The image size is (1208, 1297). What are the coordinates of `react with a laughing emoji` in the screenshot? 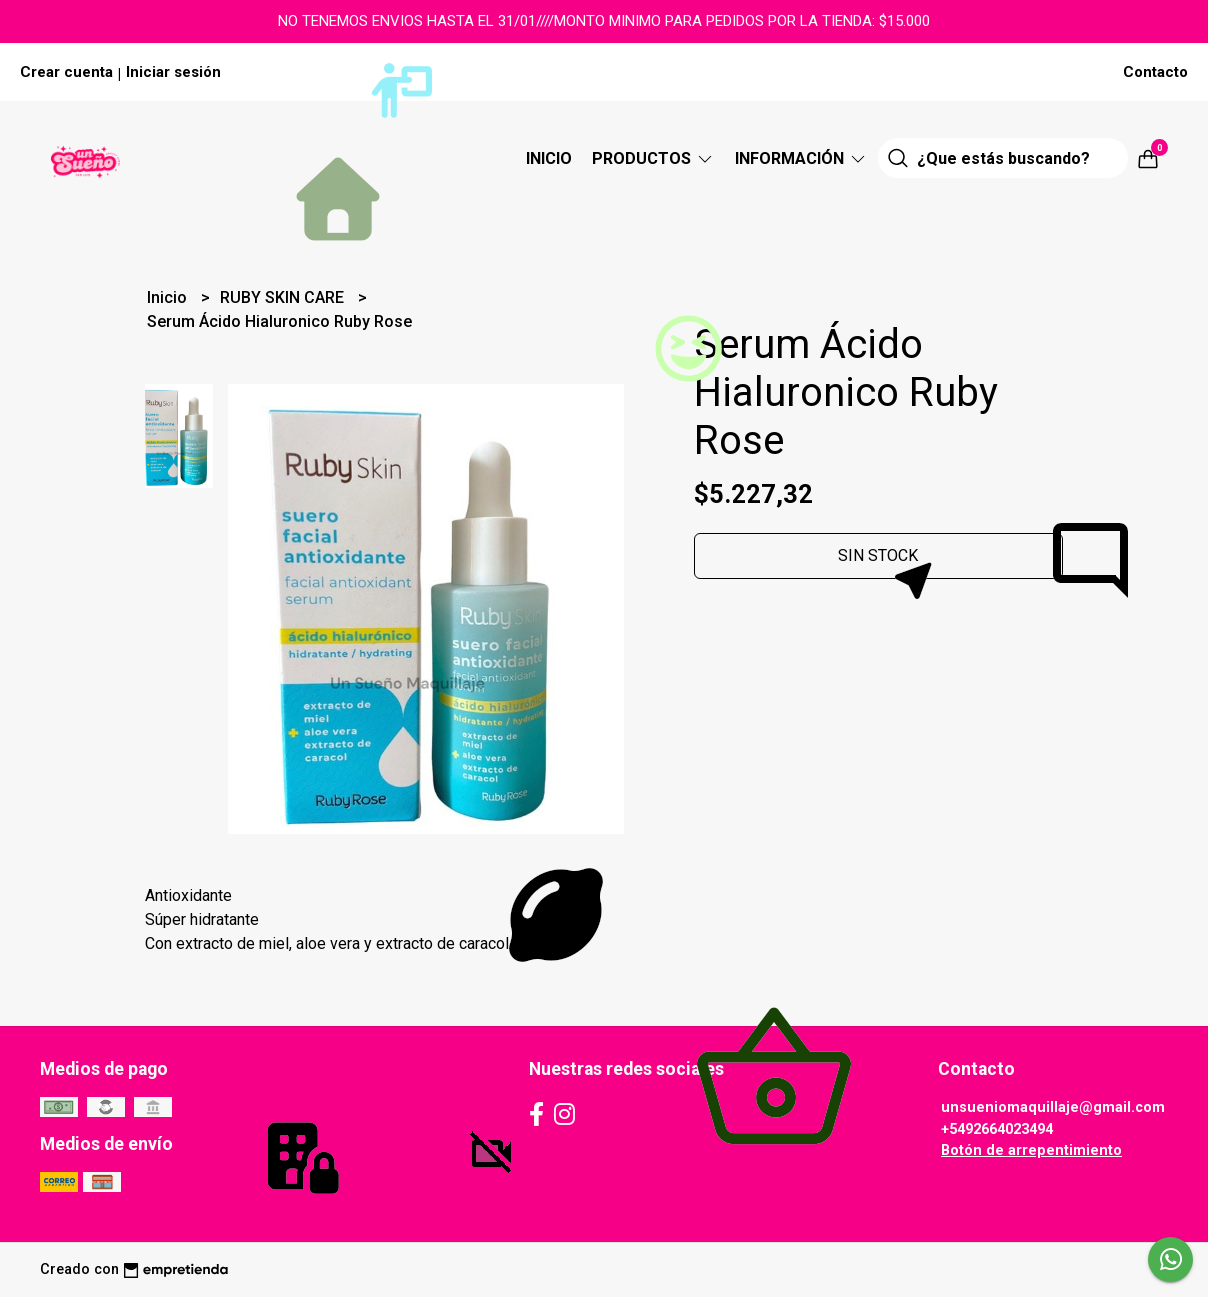 It's located at (688, 348).